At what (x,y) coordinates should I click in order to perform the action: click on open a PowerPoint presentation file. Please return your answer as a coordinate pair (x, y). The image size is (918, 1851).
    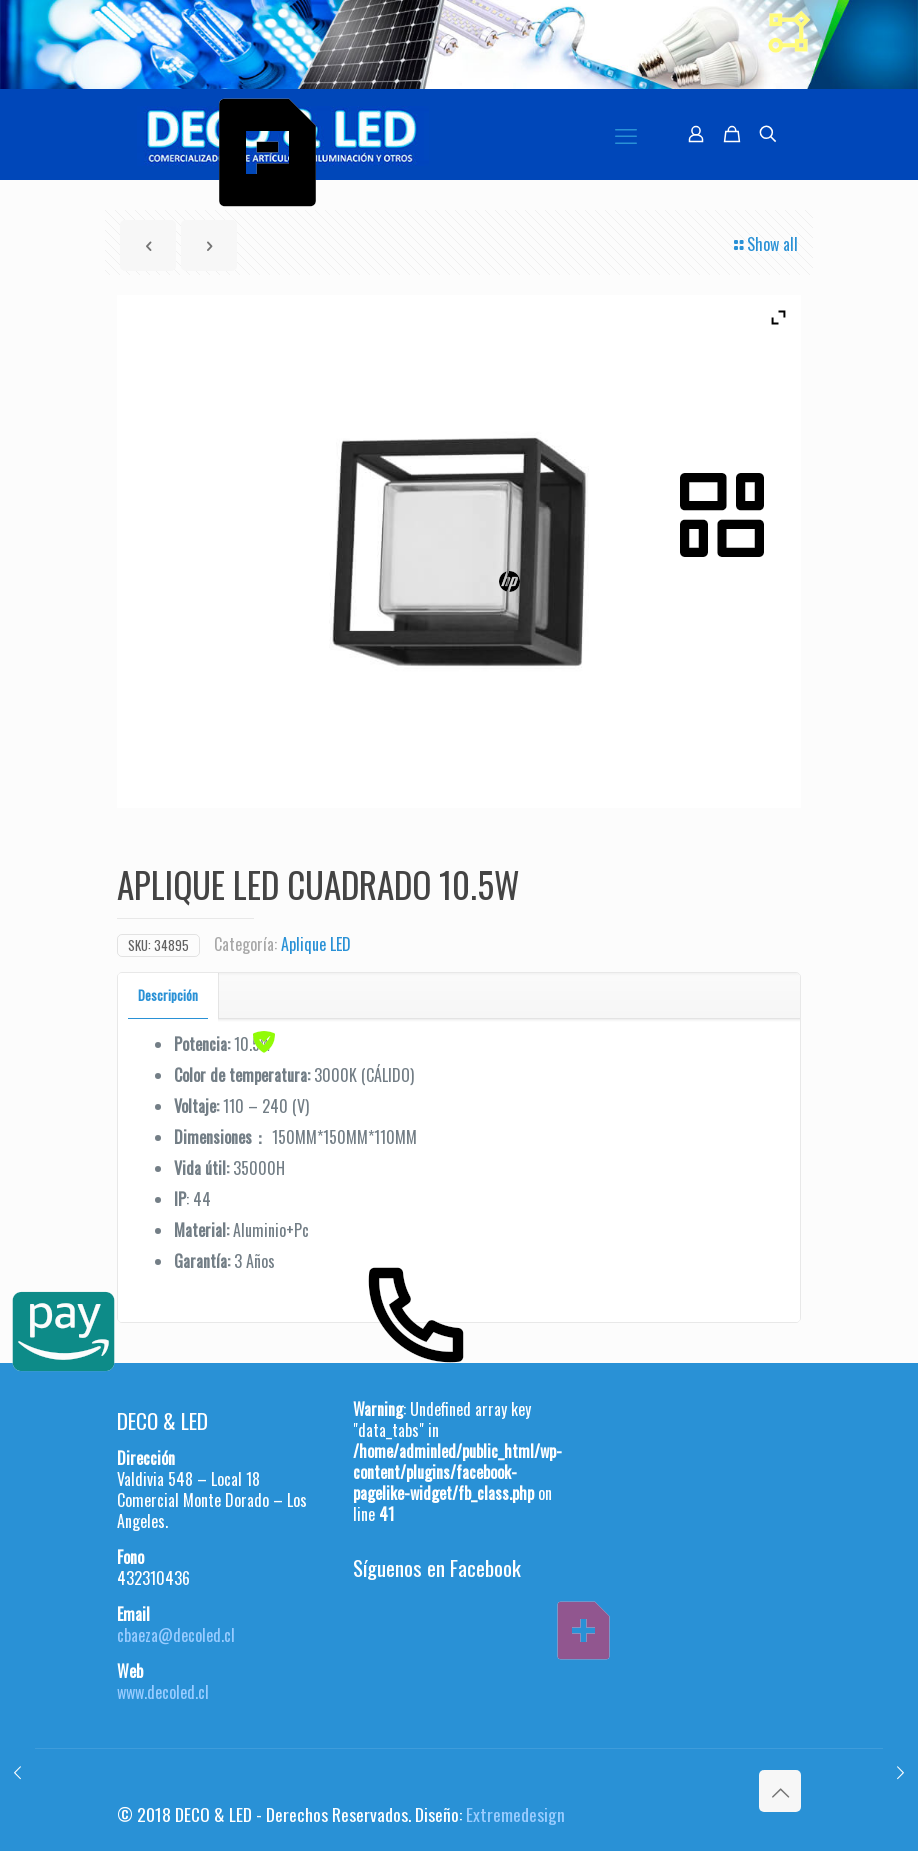
    Looking at the image, I should click on (267, 152).